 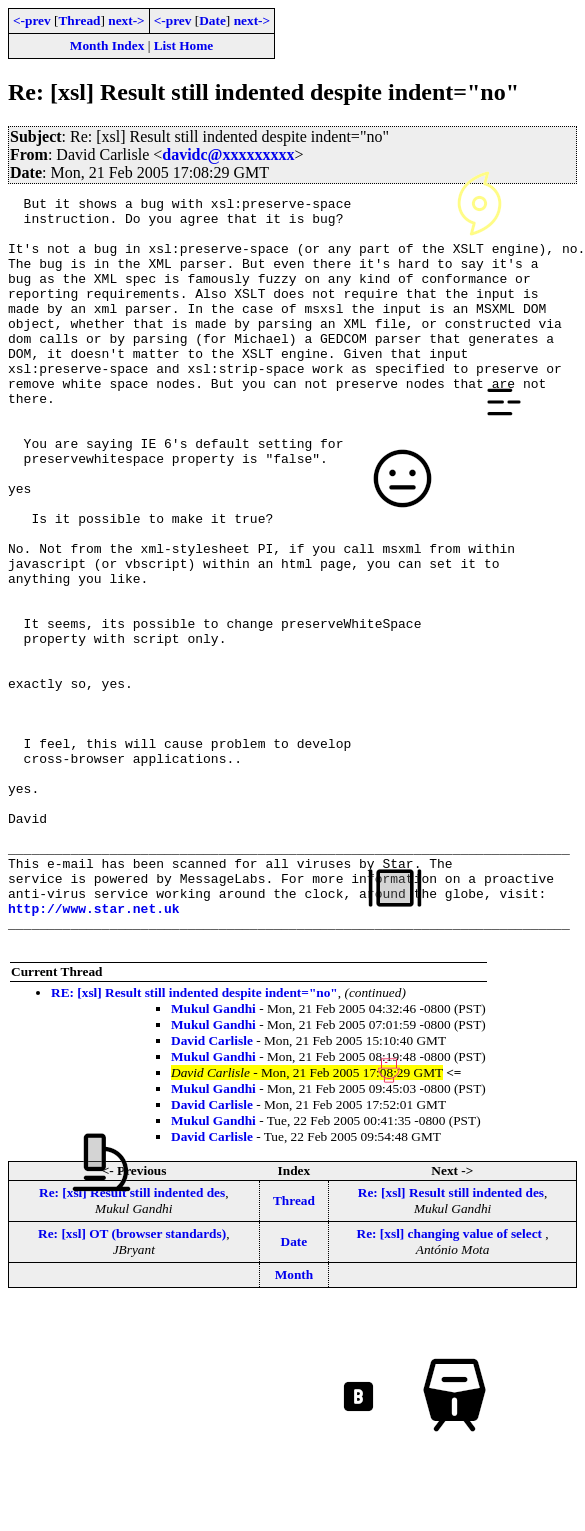 What do you see at coordinates (358, 1396) in the screenshot?
I see `apply bold formatting to text` at bounding box center [358, 1396].